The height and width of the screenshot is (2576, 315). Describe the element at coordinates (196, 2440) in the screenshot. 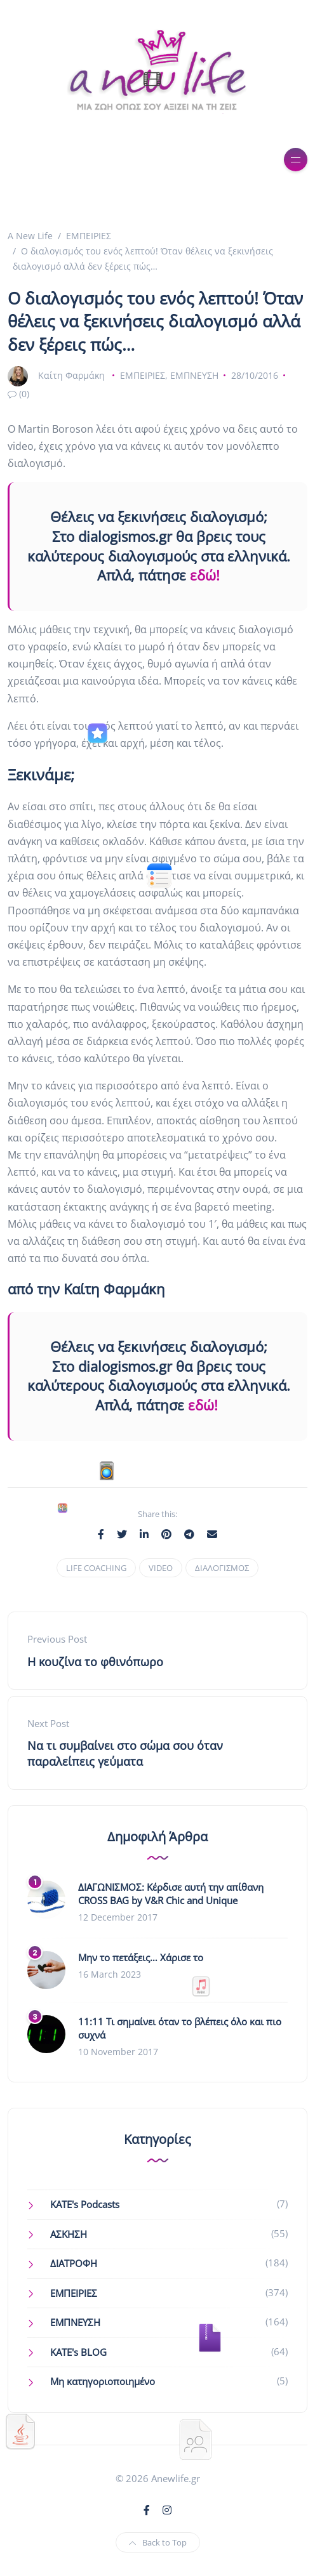

I see `indicates a file containing author or contributor information` at that location.